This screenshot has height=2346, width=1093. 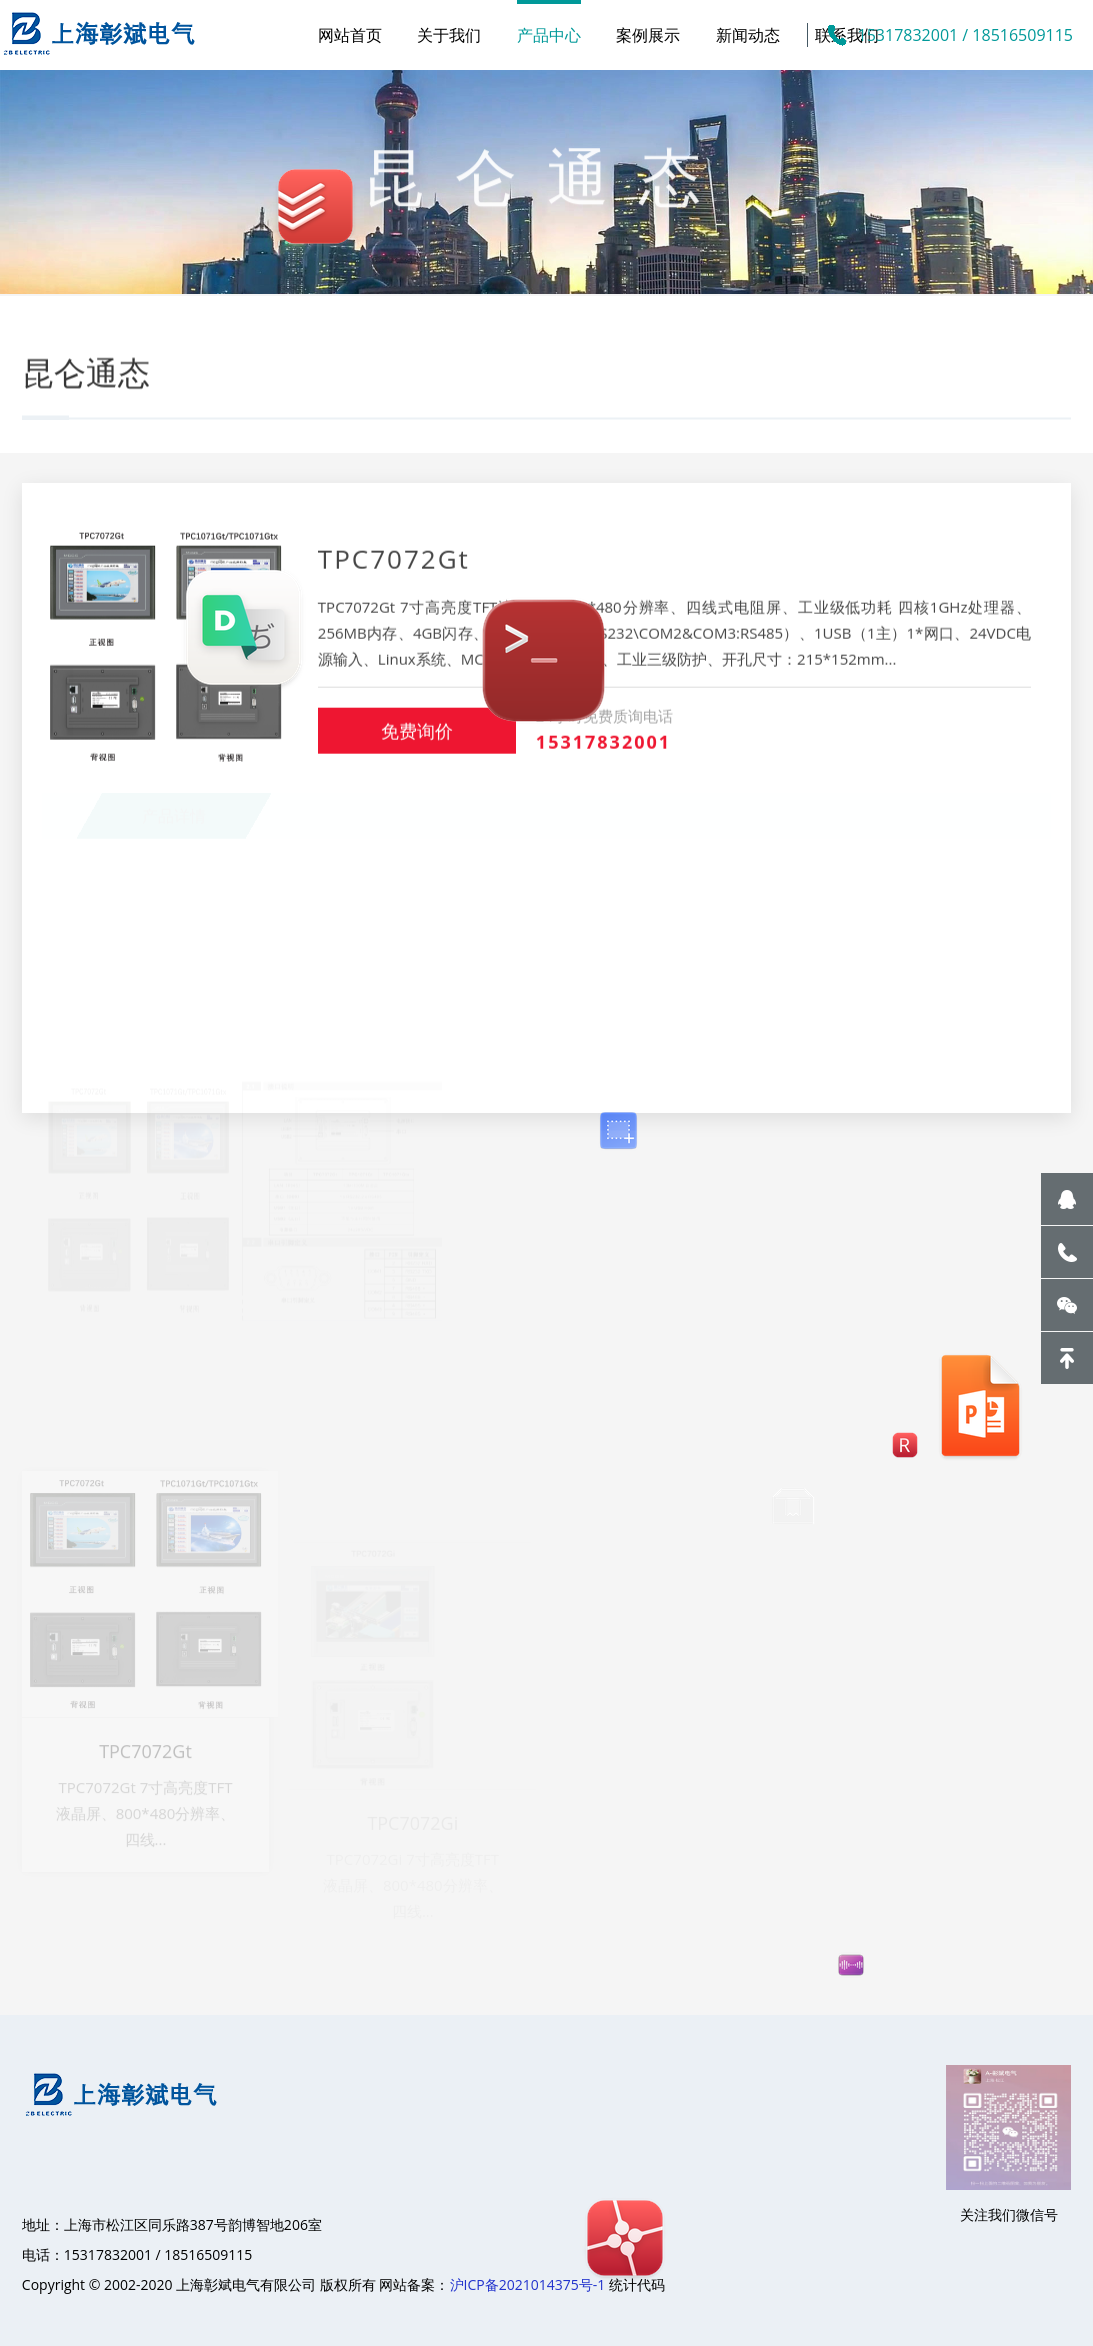 I want to click on software updates are currently paused or unavailable, so click(x=793, y=1500).